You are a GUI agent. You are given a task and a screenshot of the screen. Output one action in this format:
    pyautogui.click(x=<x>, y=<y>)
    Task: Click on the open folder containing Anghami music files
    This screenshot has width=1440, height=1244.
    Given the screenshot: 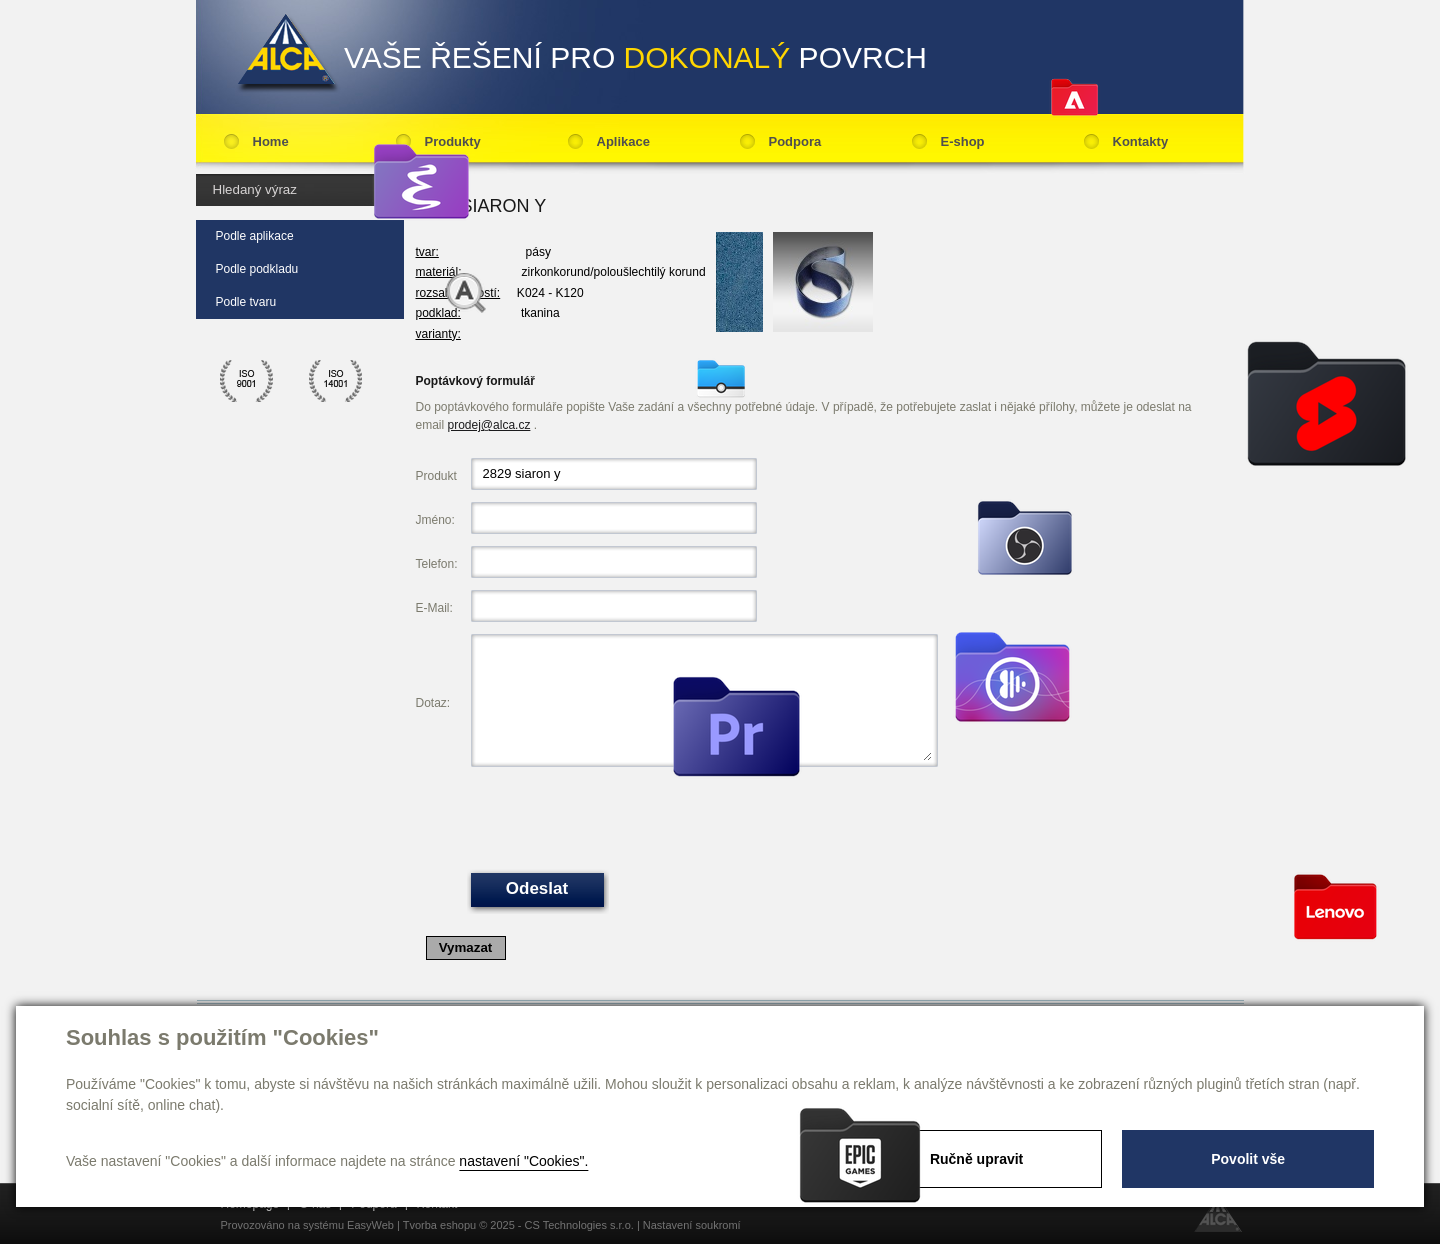 What is the action you would take?
    pyautogui.click(x=1012, y=680)
    